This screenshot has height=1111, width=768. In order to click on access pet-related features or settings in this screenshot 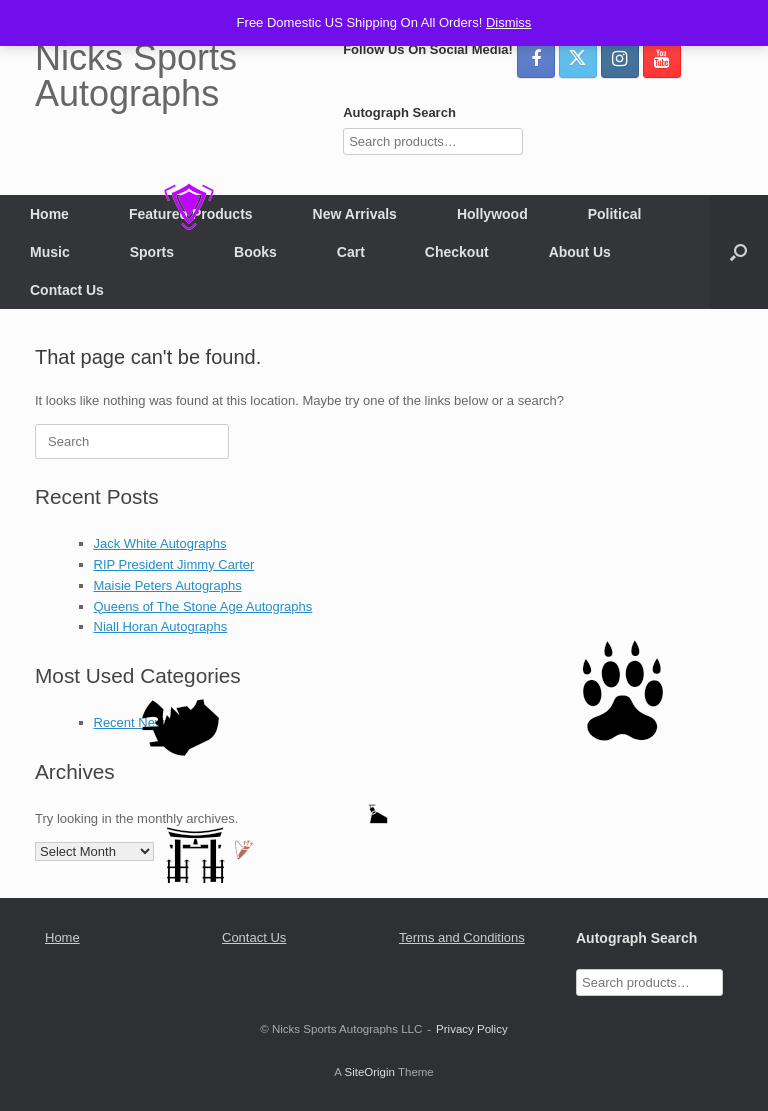, I will do `click(621, 693)`.